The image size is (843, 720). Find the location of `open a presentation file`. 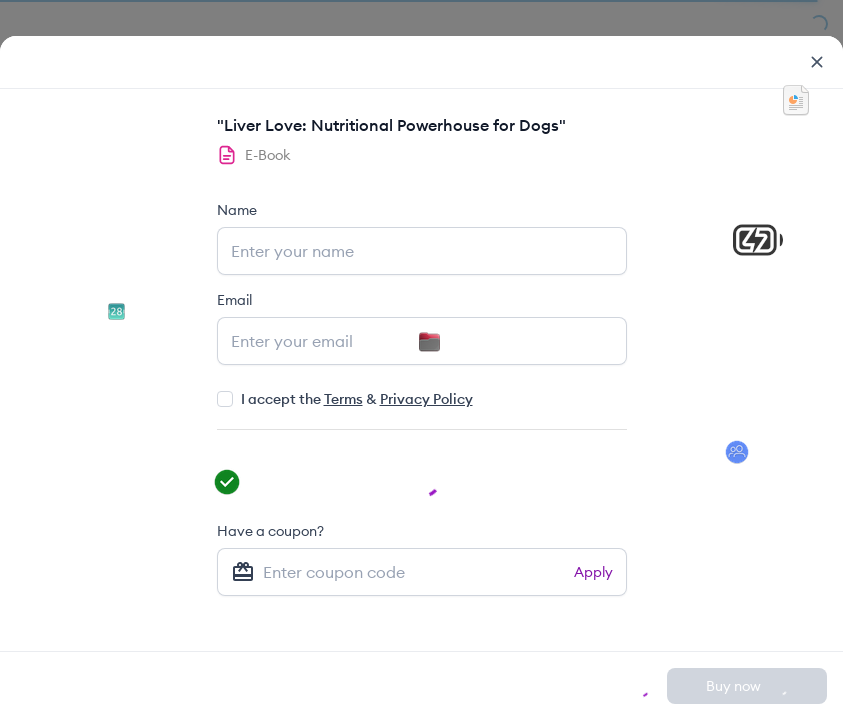

open a presentation file is located at coordinates (796, 100).